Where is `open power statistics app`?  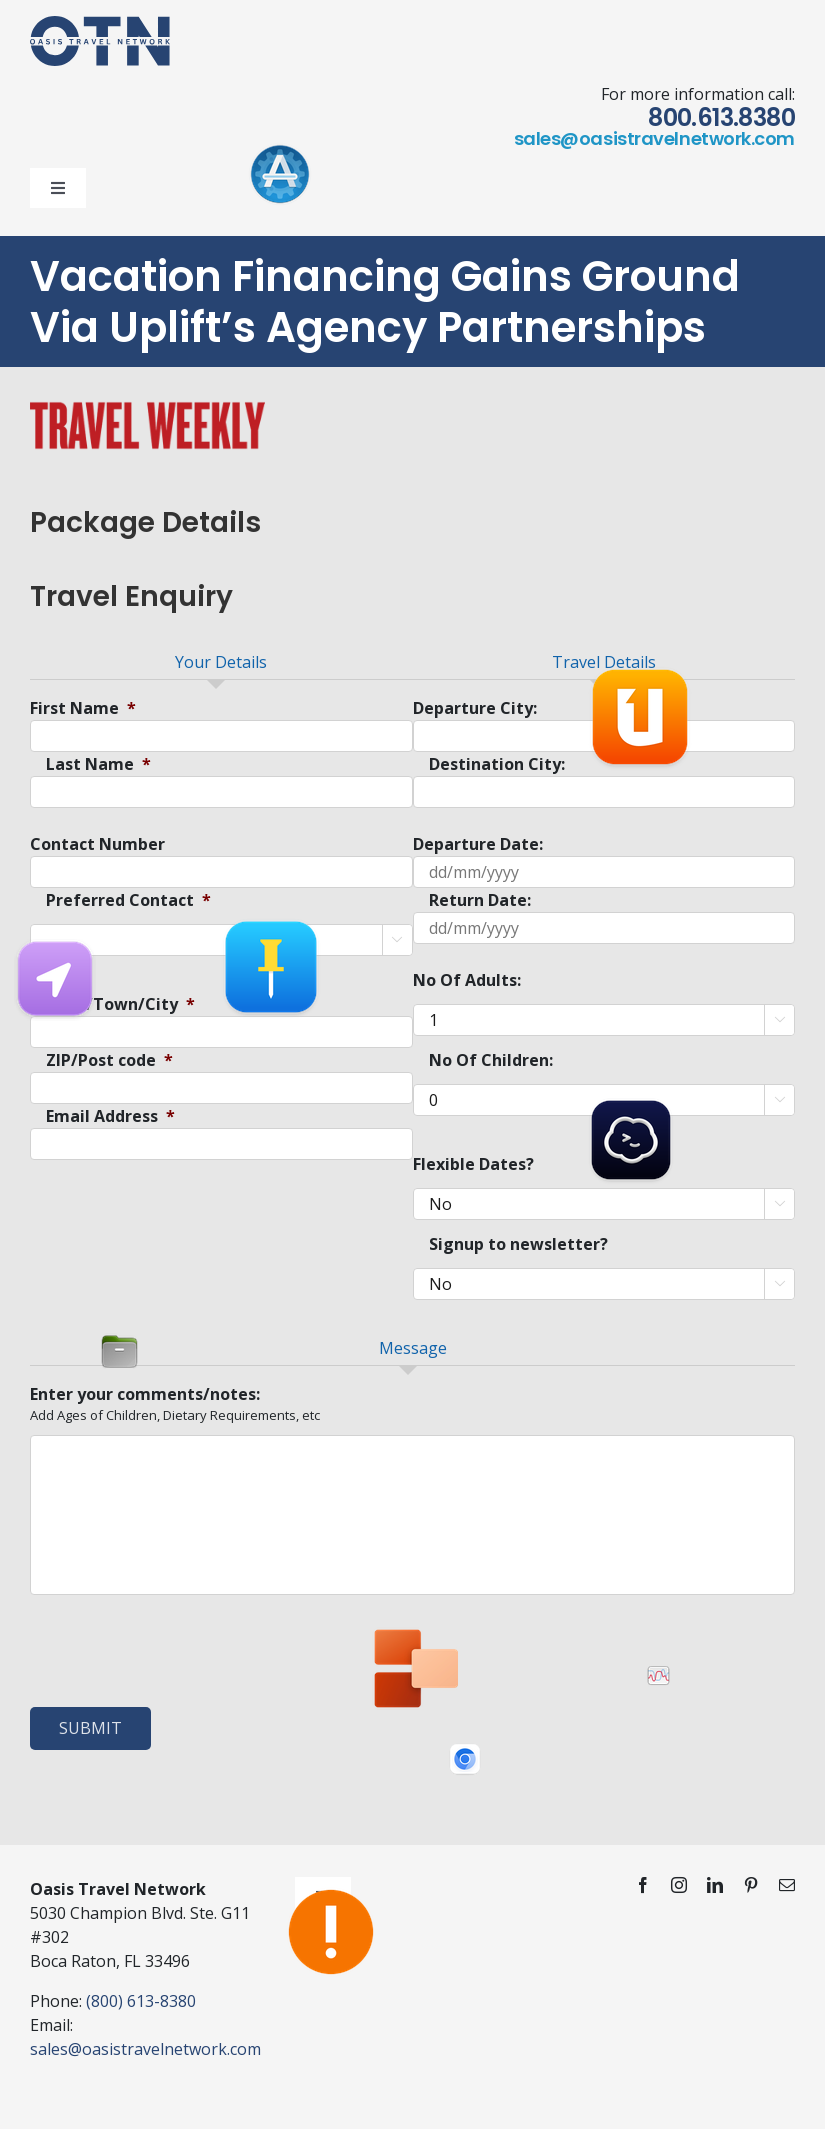
open power statistics app is located at coordinates (658, 1675).